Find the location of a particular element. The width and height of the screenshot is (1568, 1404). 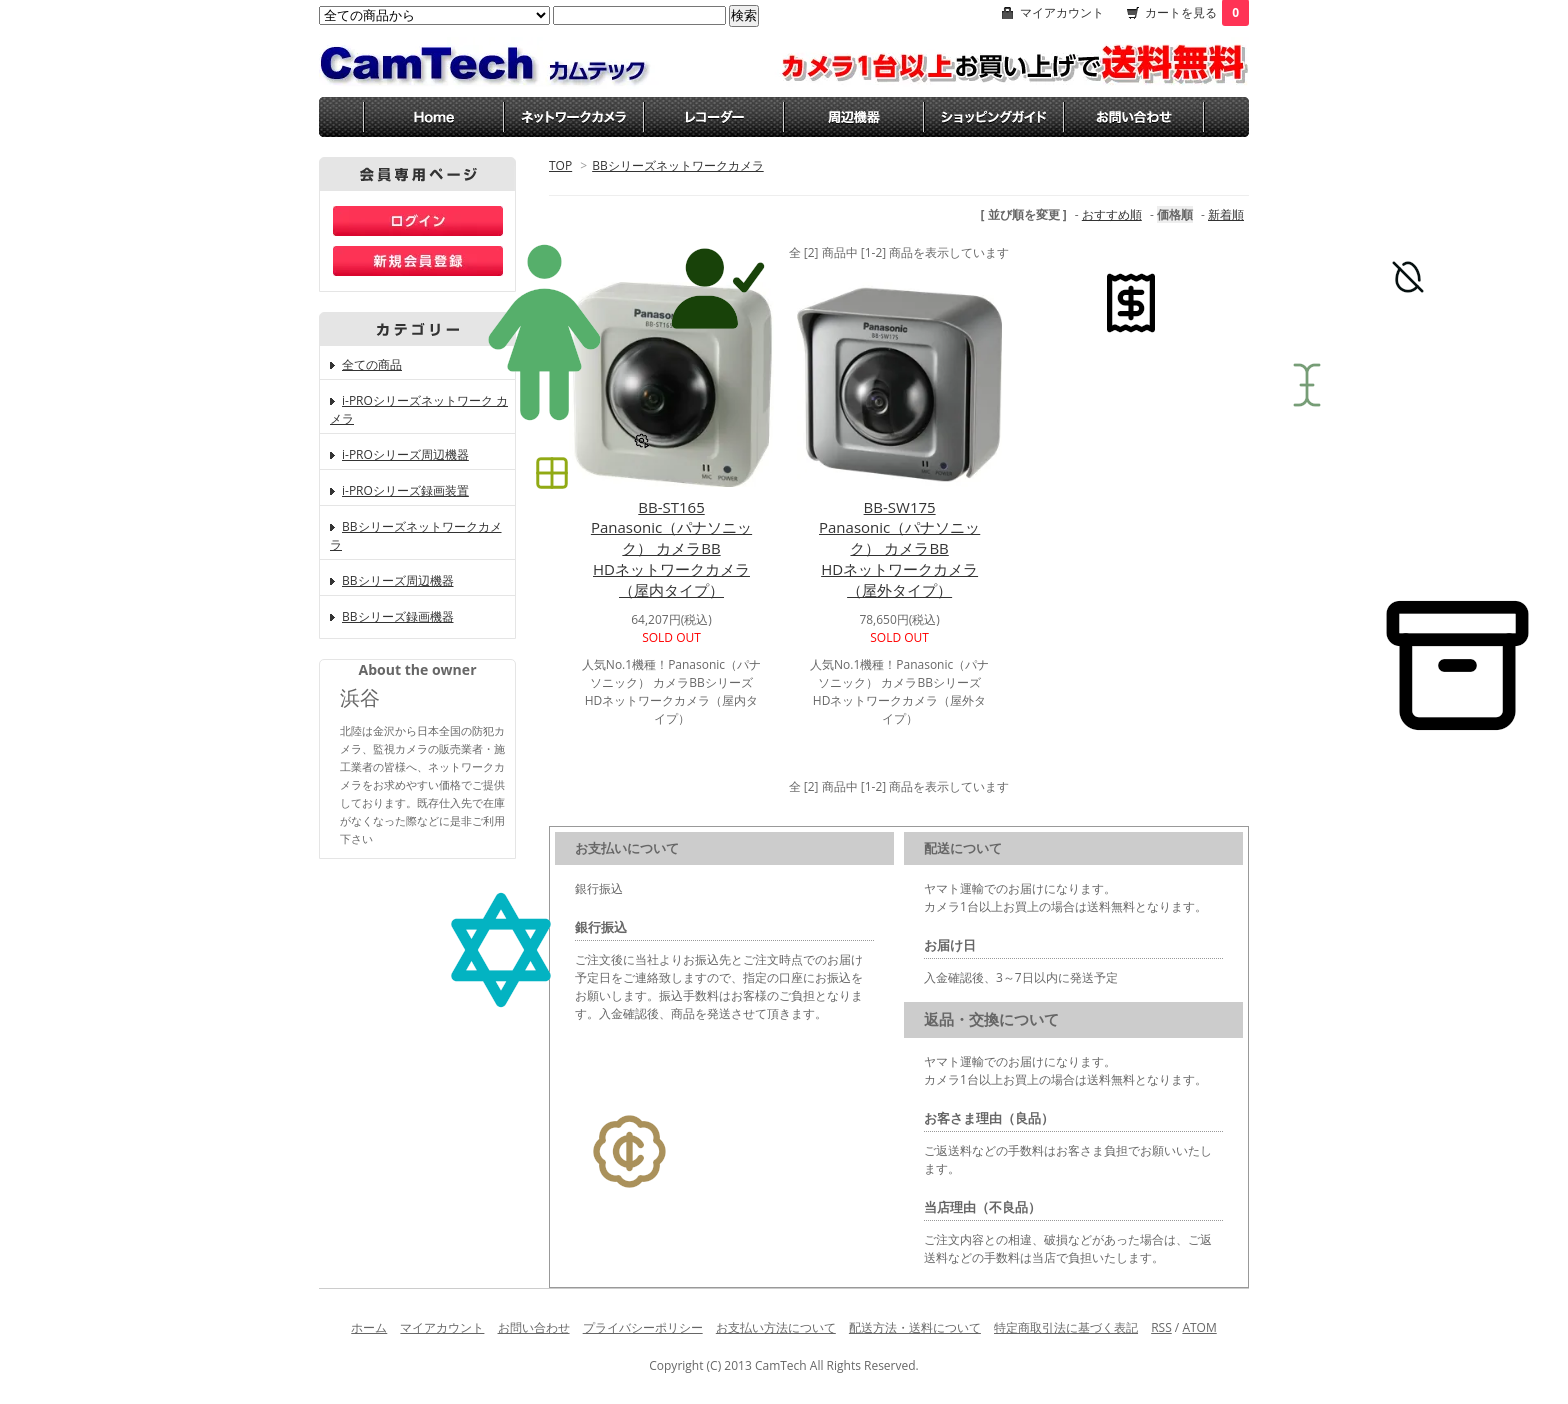

user verified or account confirmed is located at coordinates (715, 288).